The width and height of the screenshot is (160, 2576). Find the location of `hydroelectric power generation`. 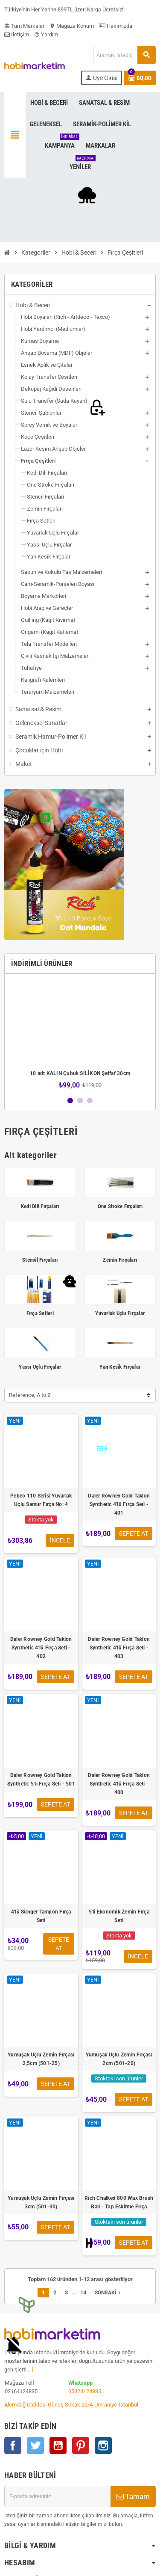

hydroelectric power generation is located at coordinates (102, 1448).